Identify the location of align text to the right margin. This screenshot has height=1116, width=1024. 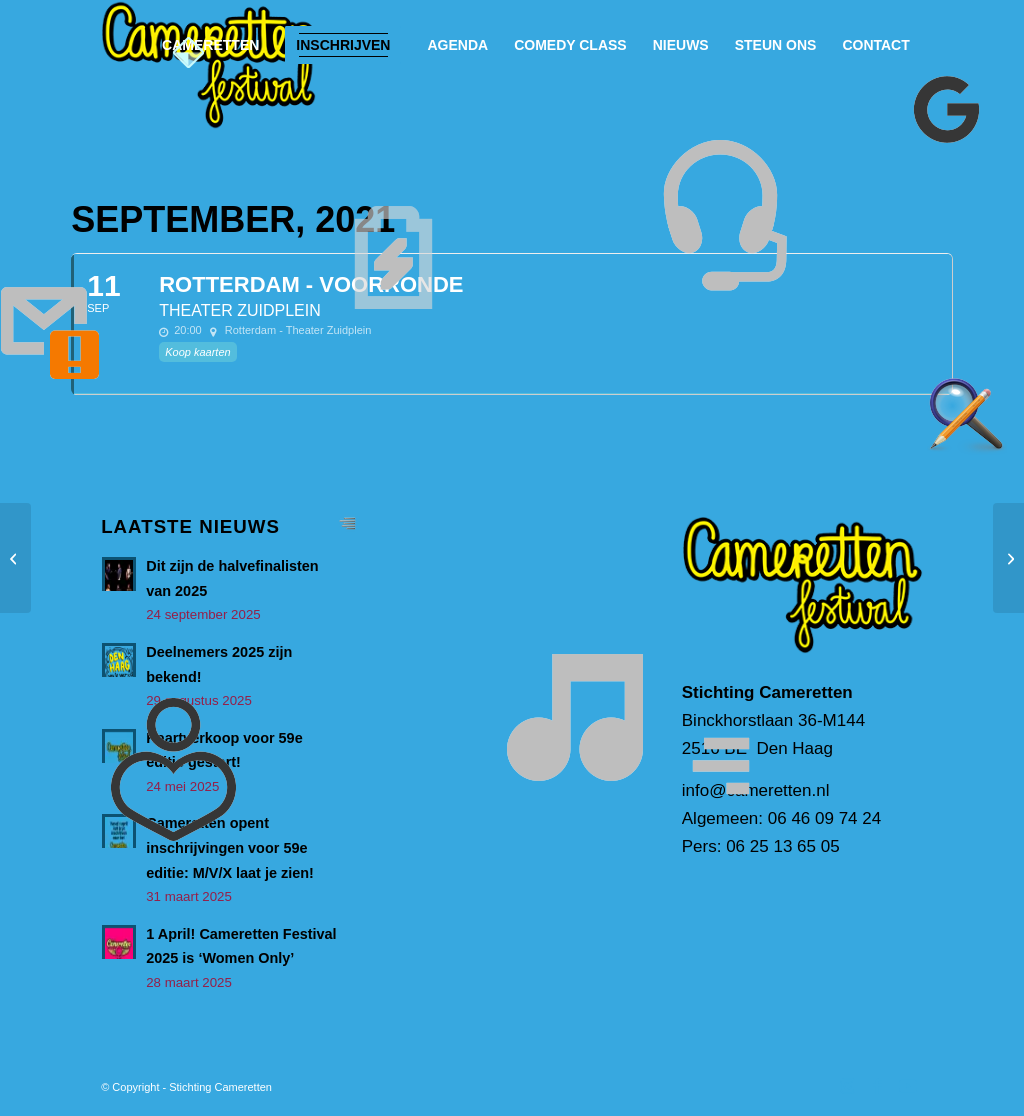
(721, 766).